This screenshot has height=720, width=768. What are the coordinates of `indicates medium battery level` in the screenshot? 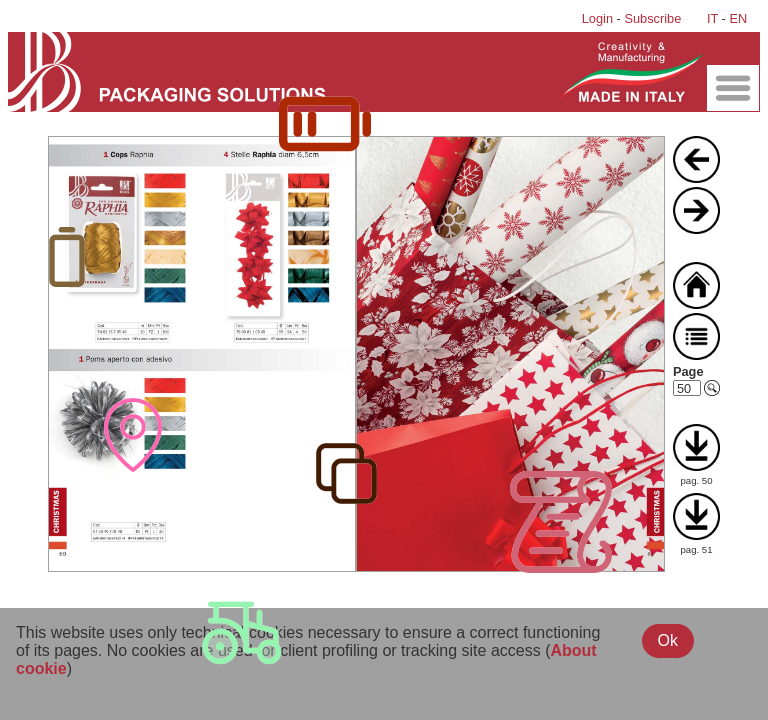 It's located at (325, 124).